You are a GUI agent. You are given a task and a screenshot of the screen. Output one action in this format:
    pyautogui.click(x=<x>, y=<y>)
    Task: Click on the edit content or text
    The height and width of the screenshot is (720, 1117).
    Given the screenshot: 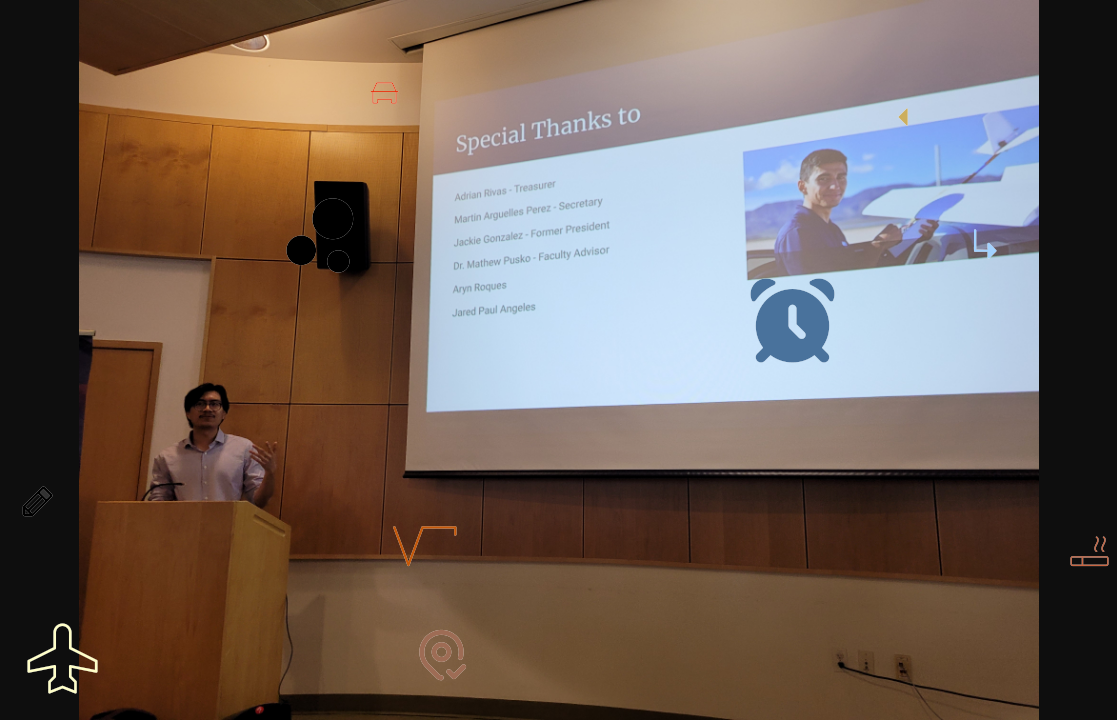 What is the action you would take?
    pyautogui.click(x=37, y=502)
    